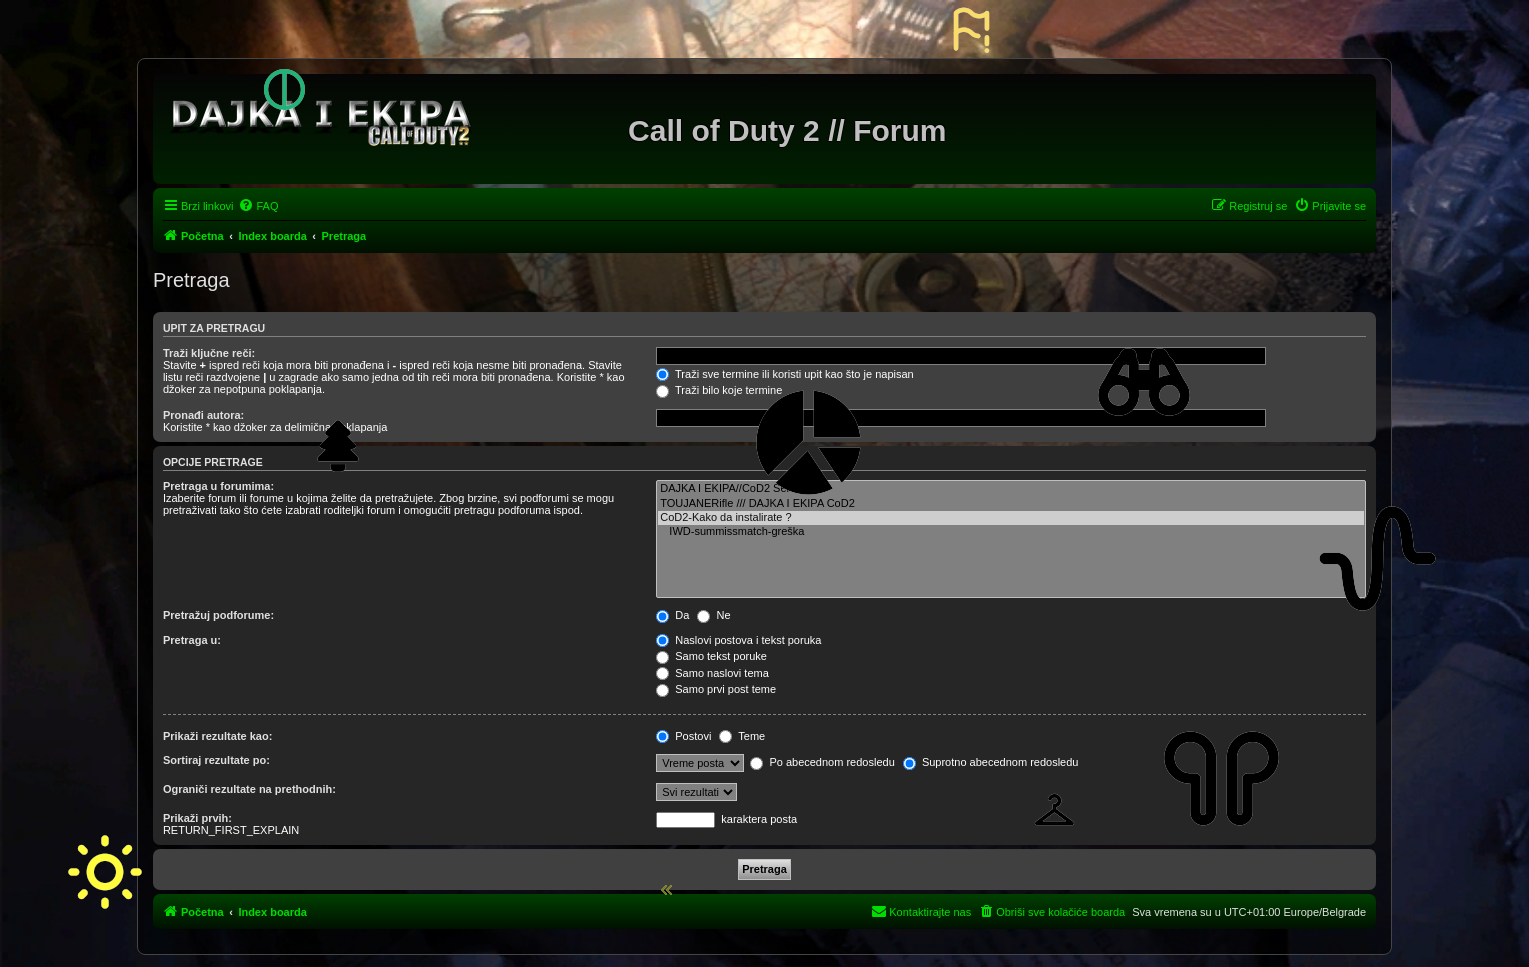 This screenshot has width=1529, height=967. What do you see at coordinates (667, 890) in the screenshot?
I see `skip to previous item or beginning` at bounding box center [667, 890].